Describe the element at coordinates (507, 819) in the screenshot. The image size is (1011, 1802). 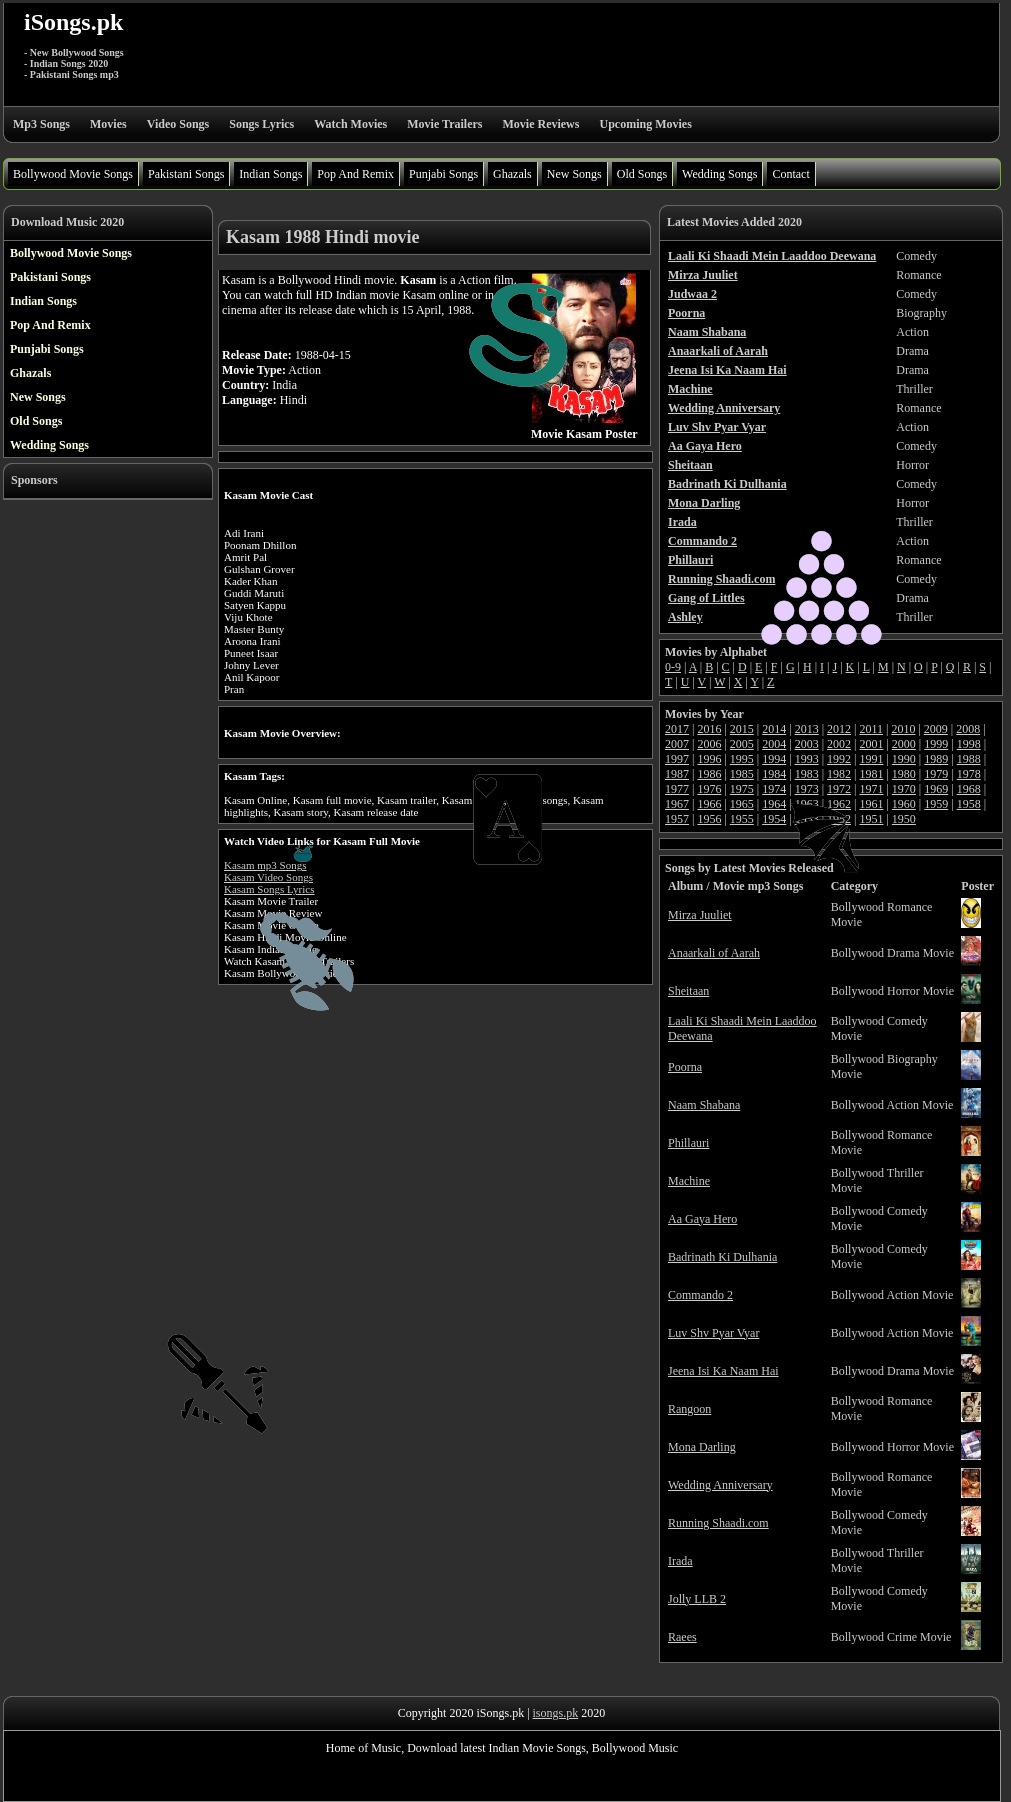
I see `play a card game or solitaire` at that location.